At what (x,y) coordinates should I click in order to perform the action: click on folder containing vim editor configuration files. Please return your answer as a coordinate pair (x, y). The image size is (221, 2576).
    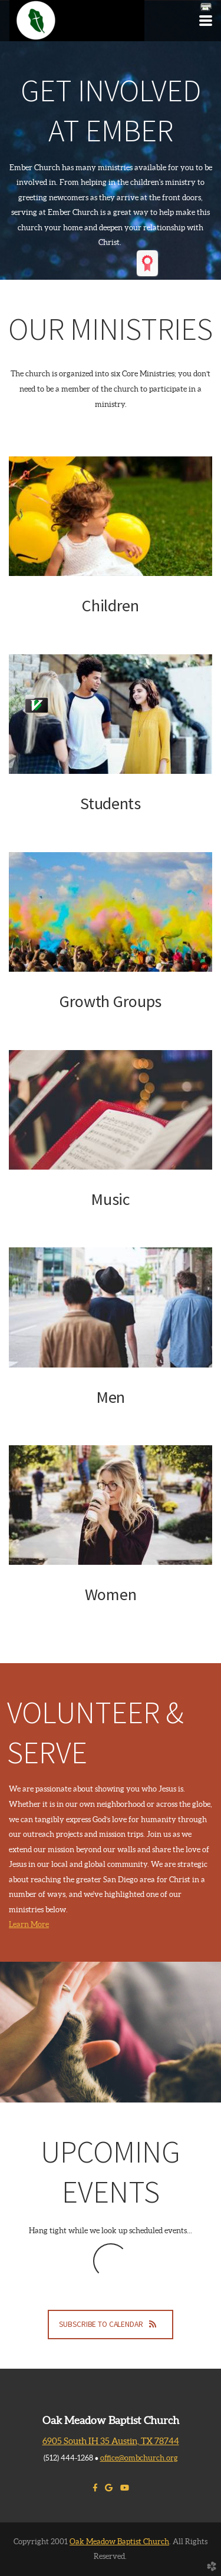
    Looking at the image, I should click on (37, 704).